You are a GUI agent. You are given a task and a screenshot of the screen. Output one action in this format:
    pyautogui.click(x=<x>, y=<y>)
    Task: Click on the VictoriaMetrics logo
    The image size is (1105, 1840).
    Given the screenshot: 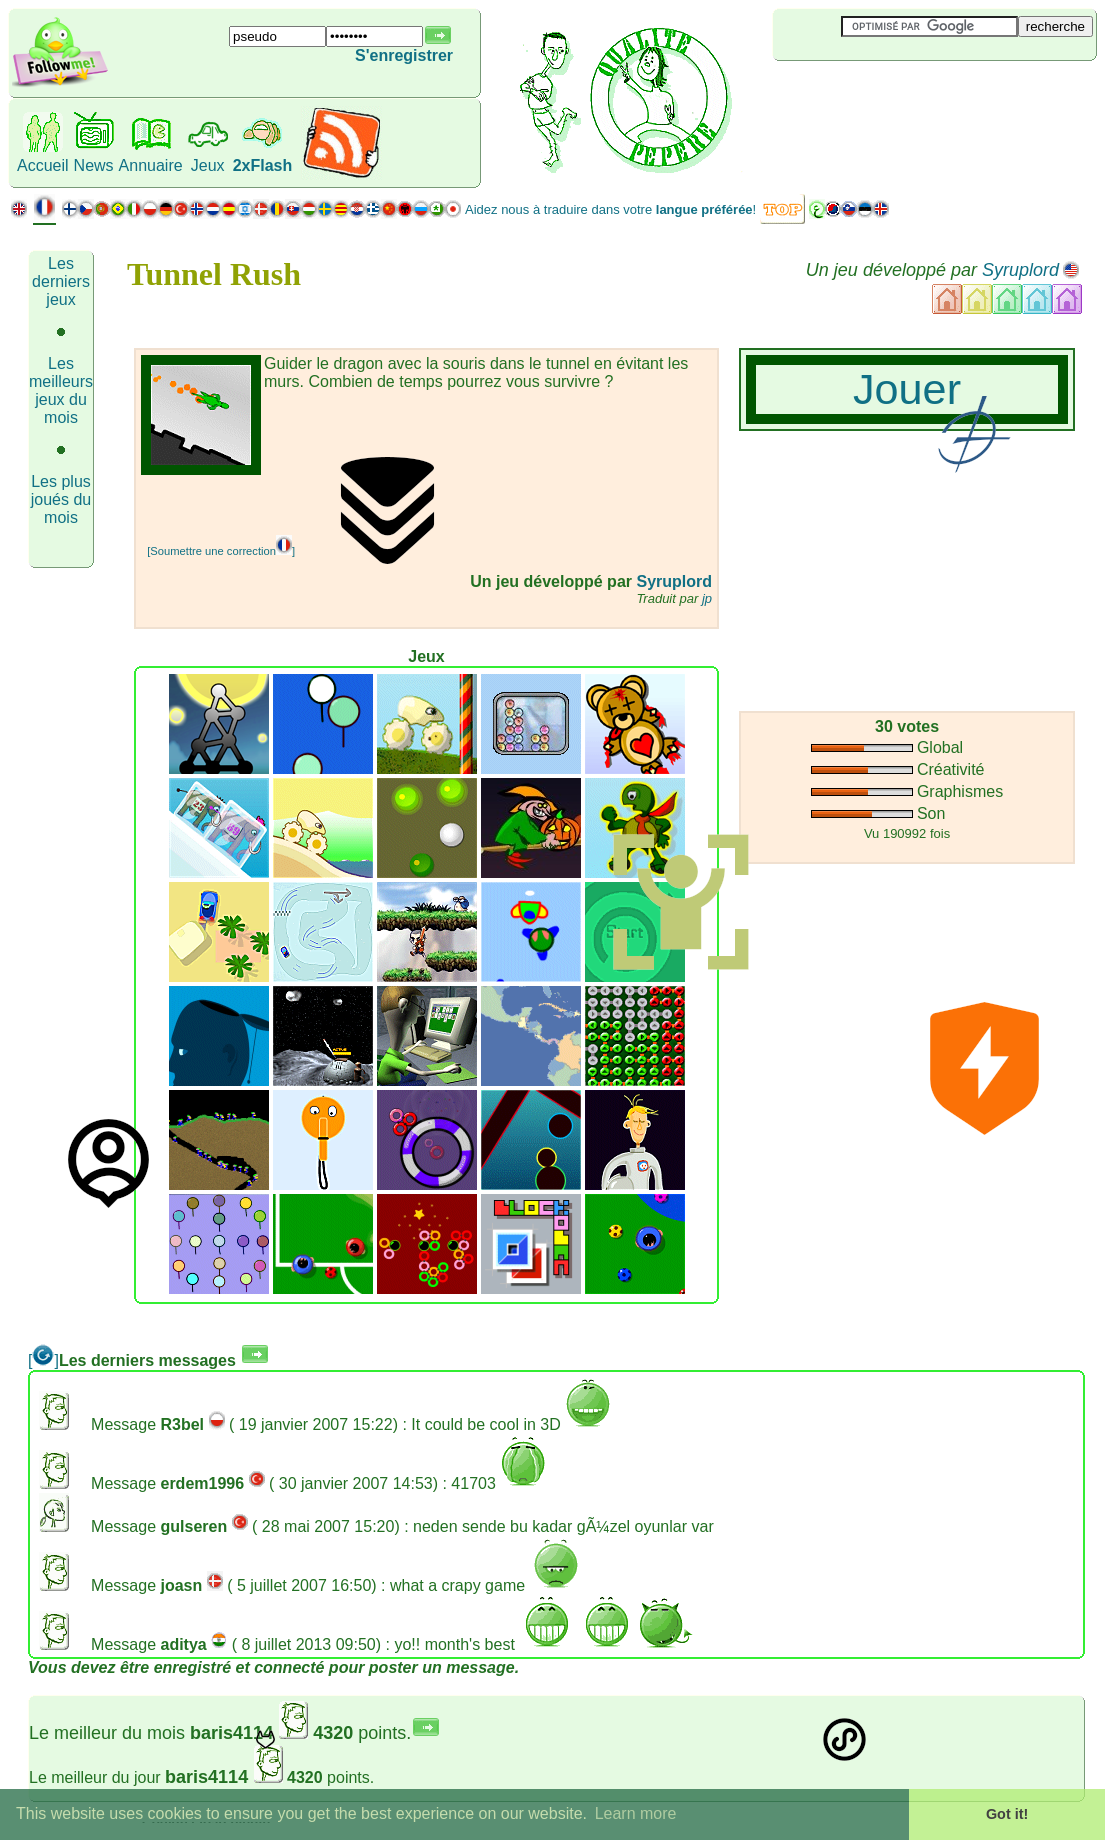 What is the action you would take?
    pyautogui.click(x=387, y=510)
    